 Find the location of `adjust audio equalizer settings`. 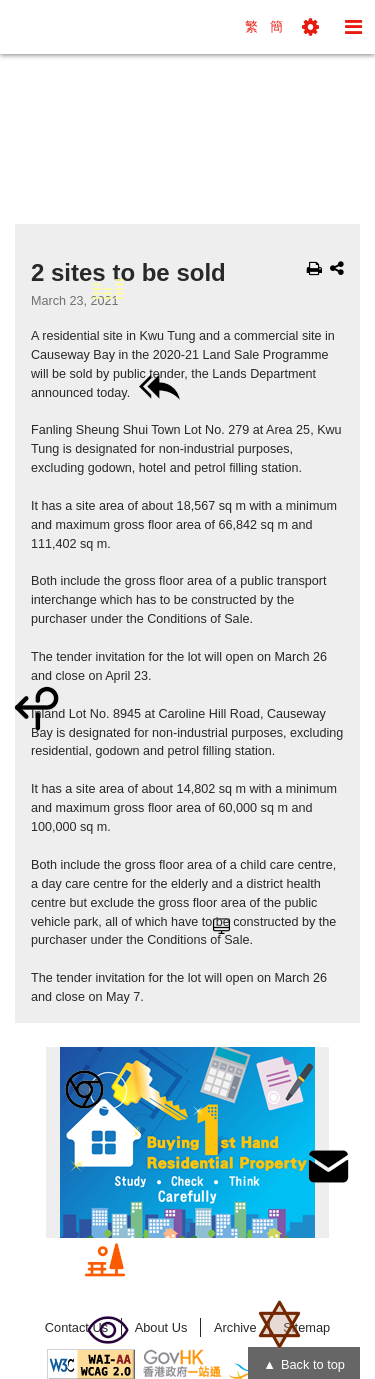

adjust audio equalizer settings is located at coordinates (108, 289).